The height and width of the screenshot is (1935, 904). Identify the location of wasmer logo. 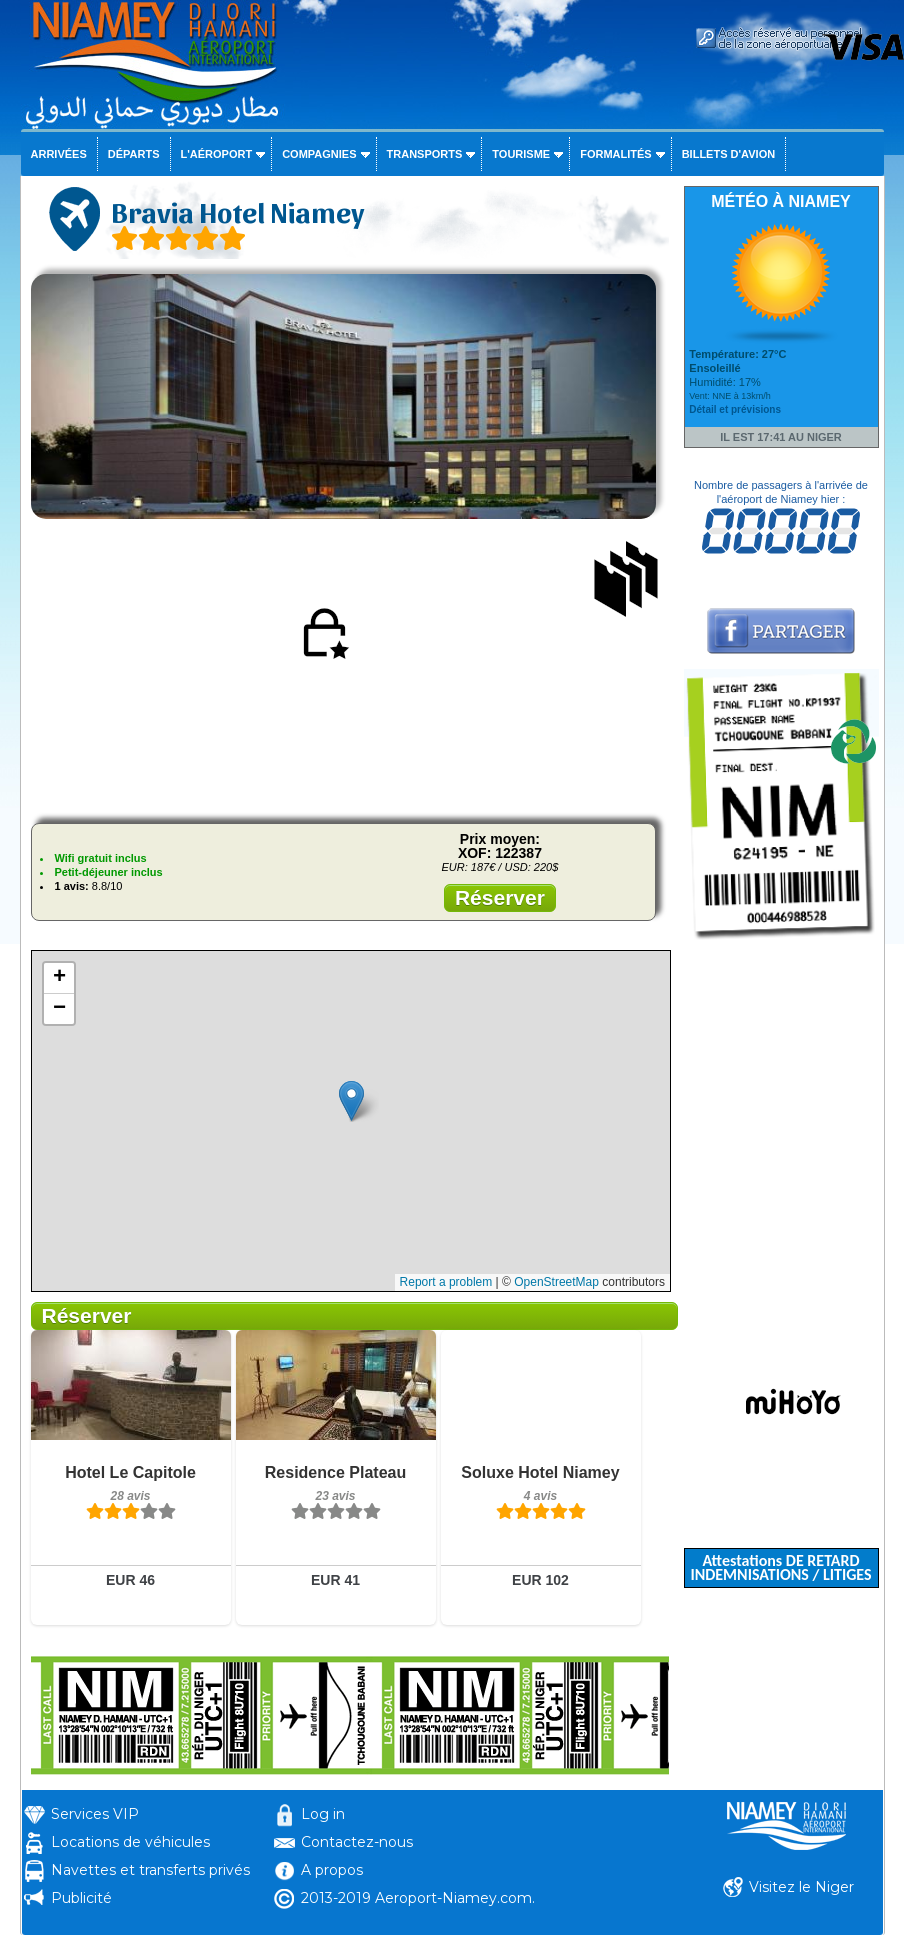
(626, 579).